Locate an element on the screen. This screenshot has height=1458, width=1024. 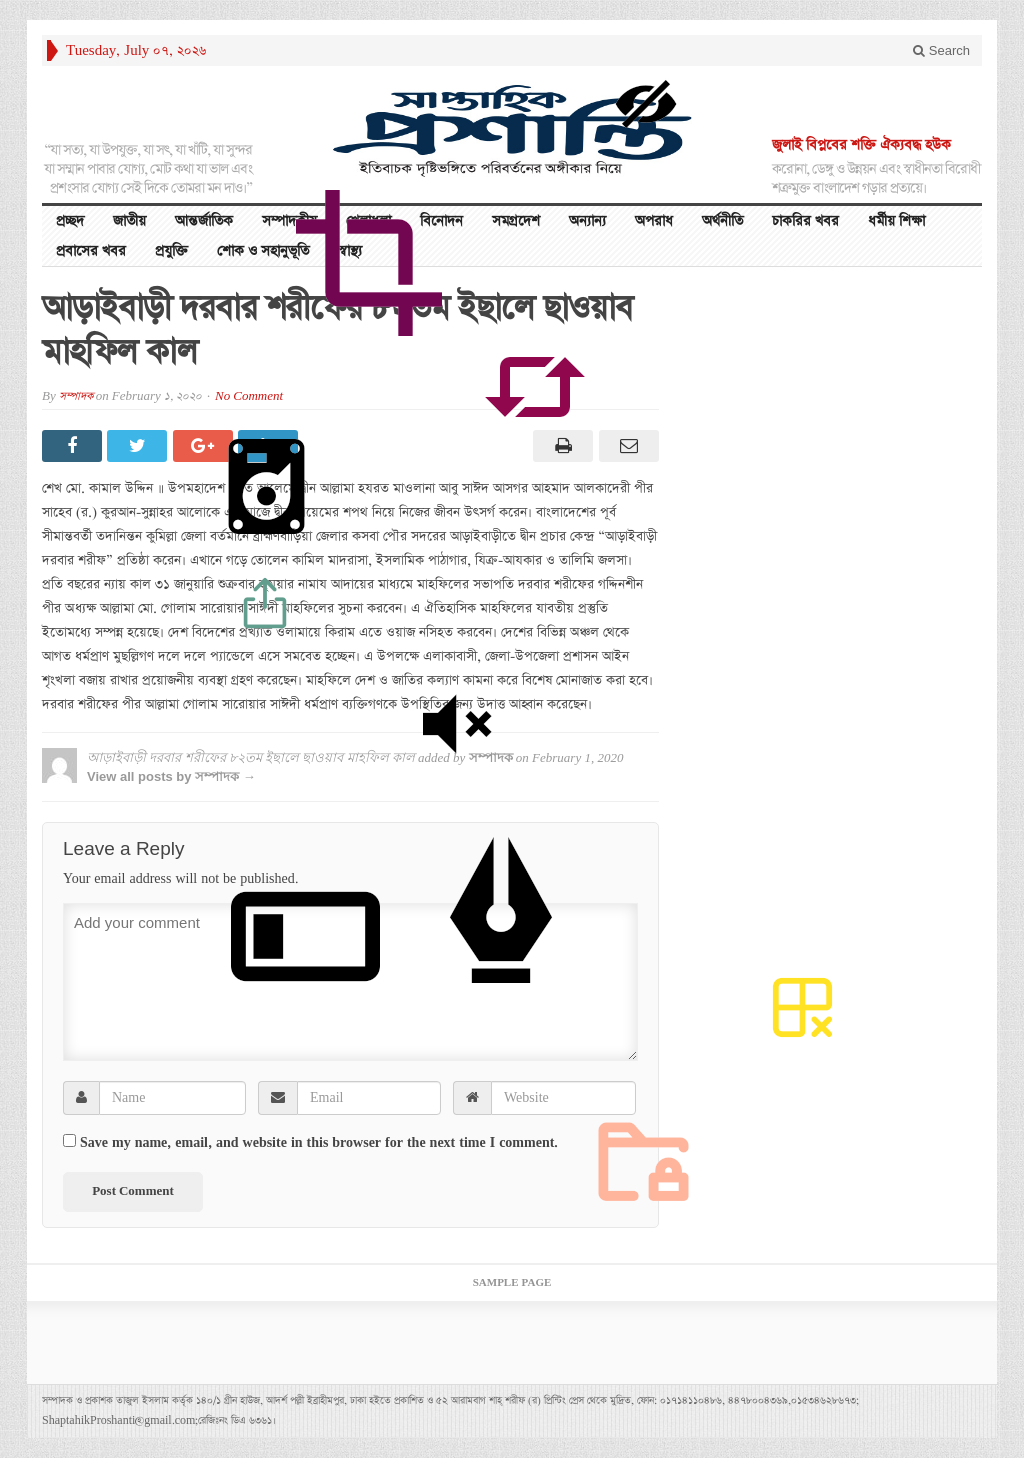
export or share content to another app is located at coordinates (265, 605).